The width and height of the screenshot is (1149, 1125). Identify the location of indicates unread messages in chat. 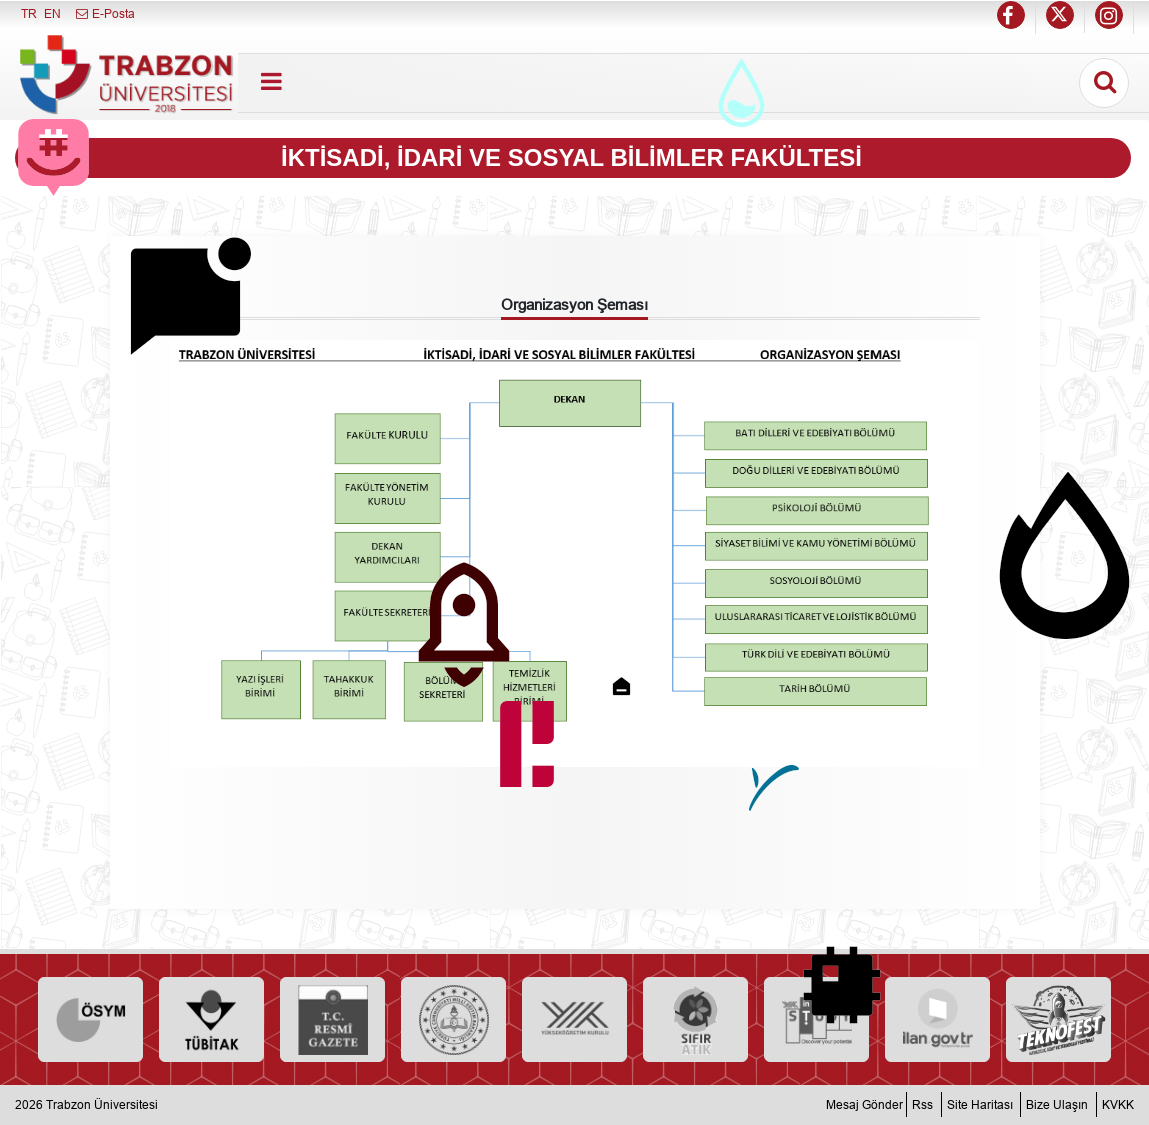
(185, 297).